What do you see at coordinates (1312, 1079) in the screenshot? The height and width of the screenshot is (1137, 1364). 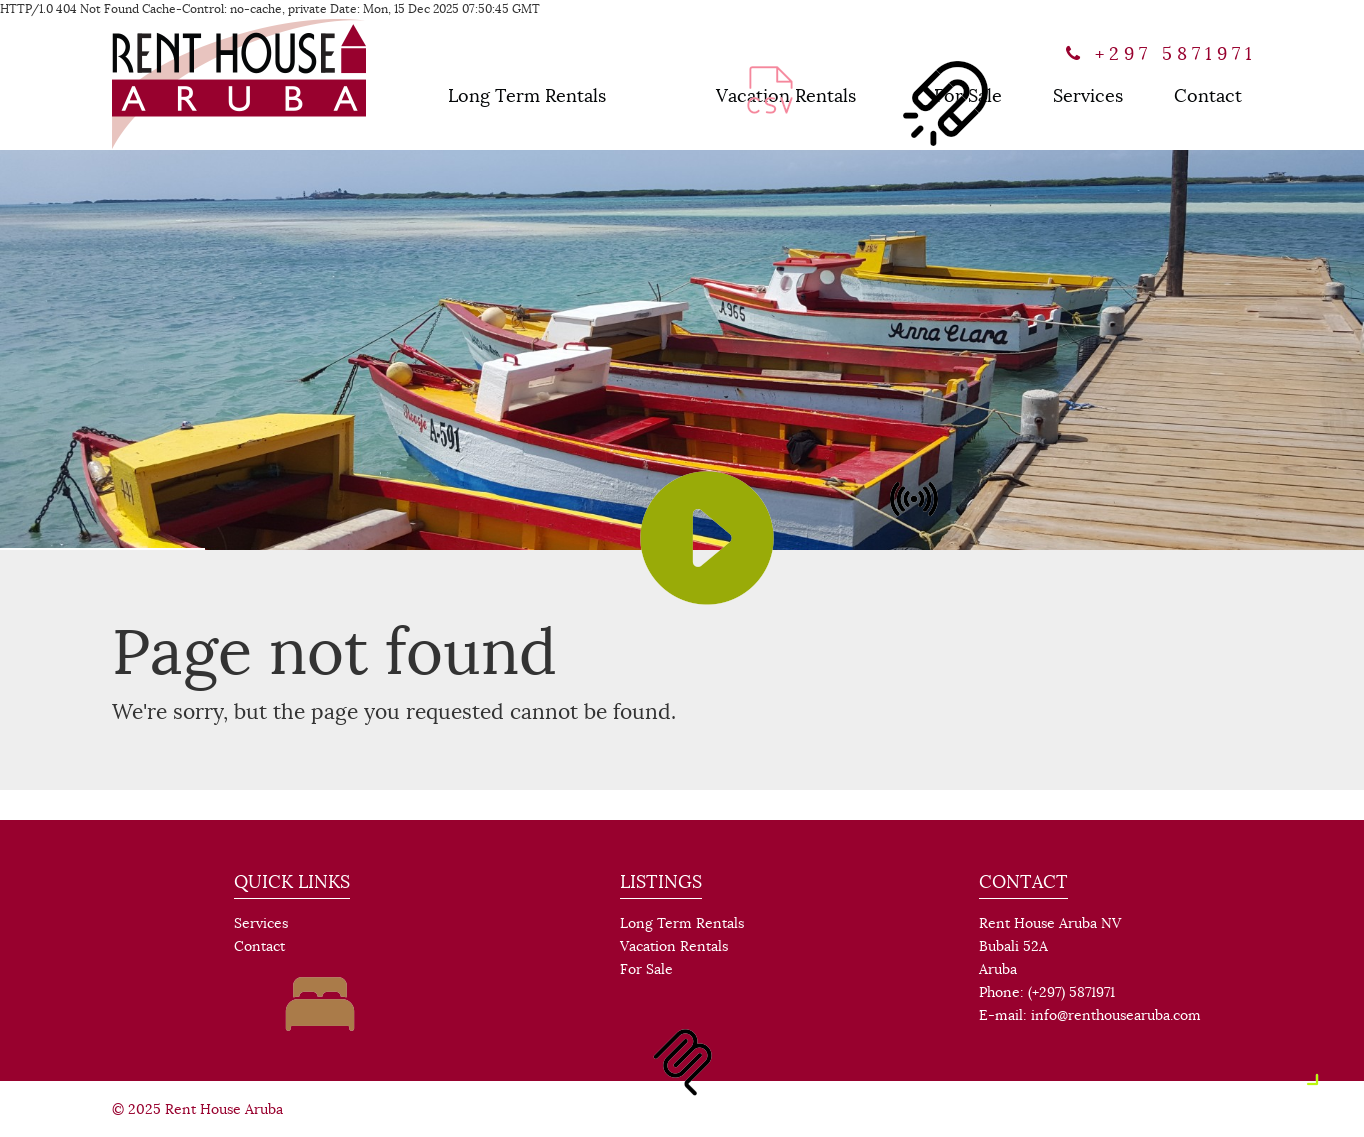 I see `navigate to the bottom-right section` at bounding box center [1312, 1079].